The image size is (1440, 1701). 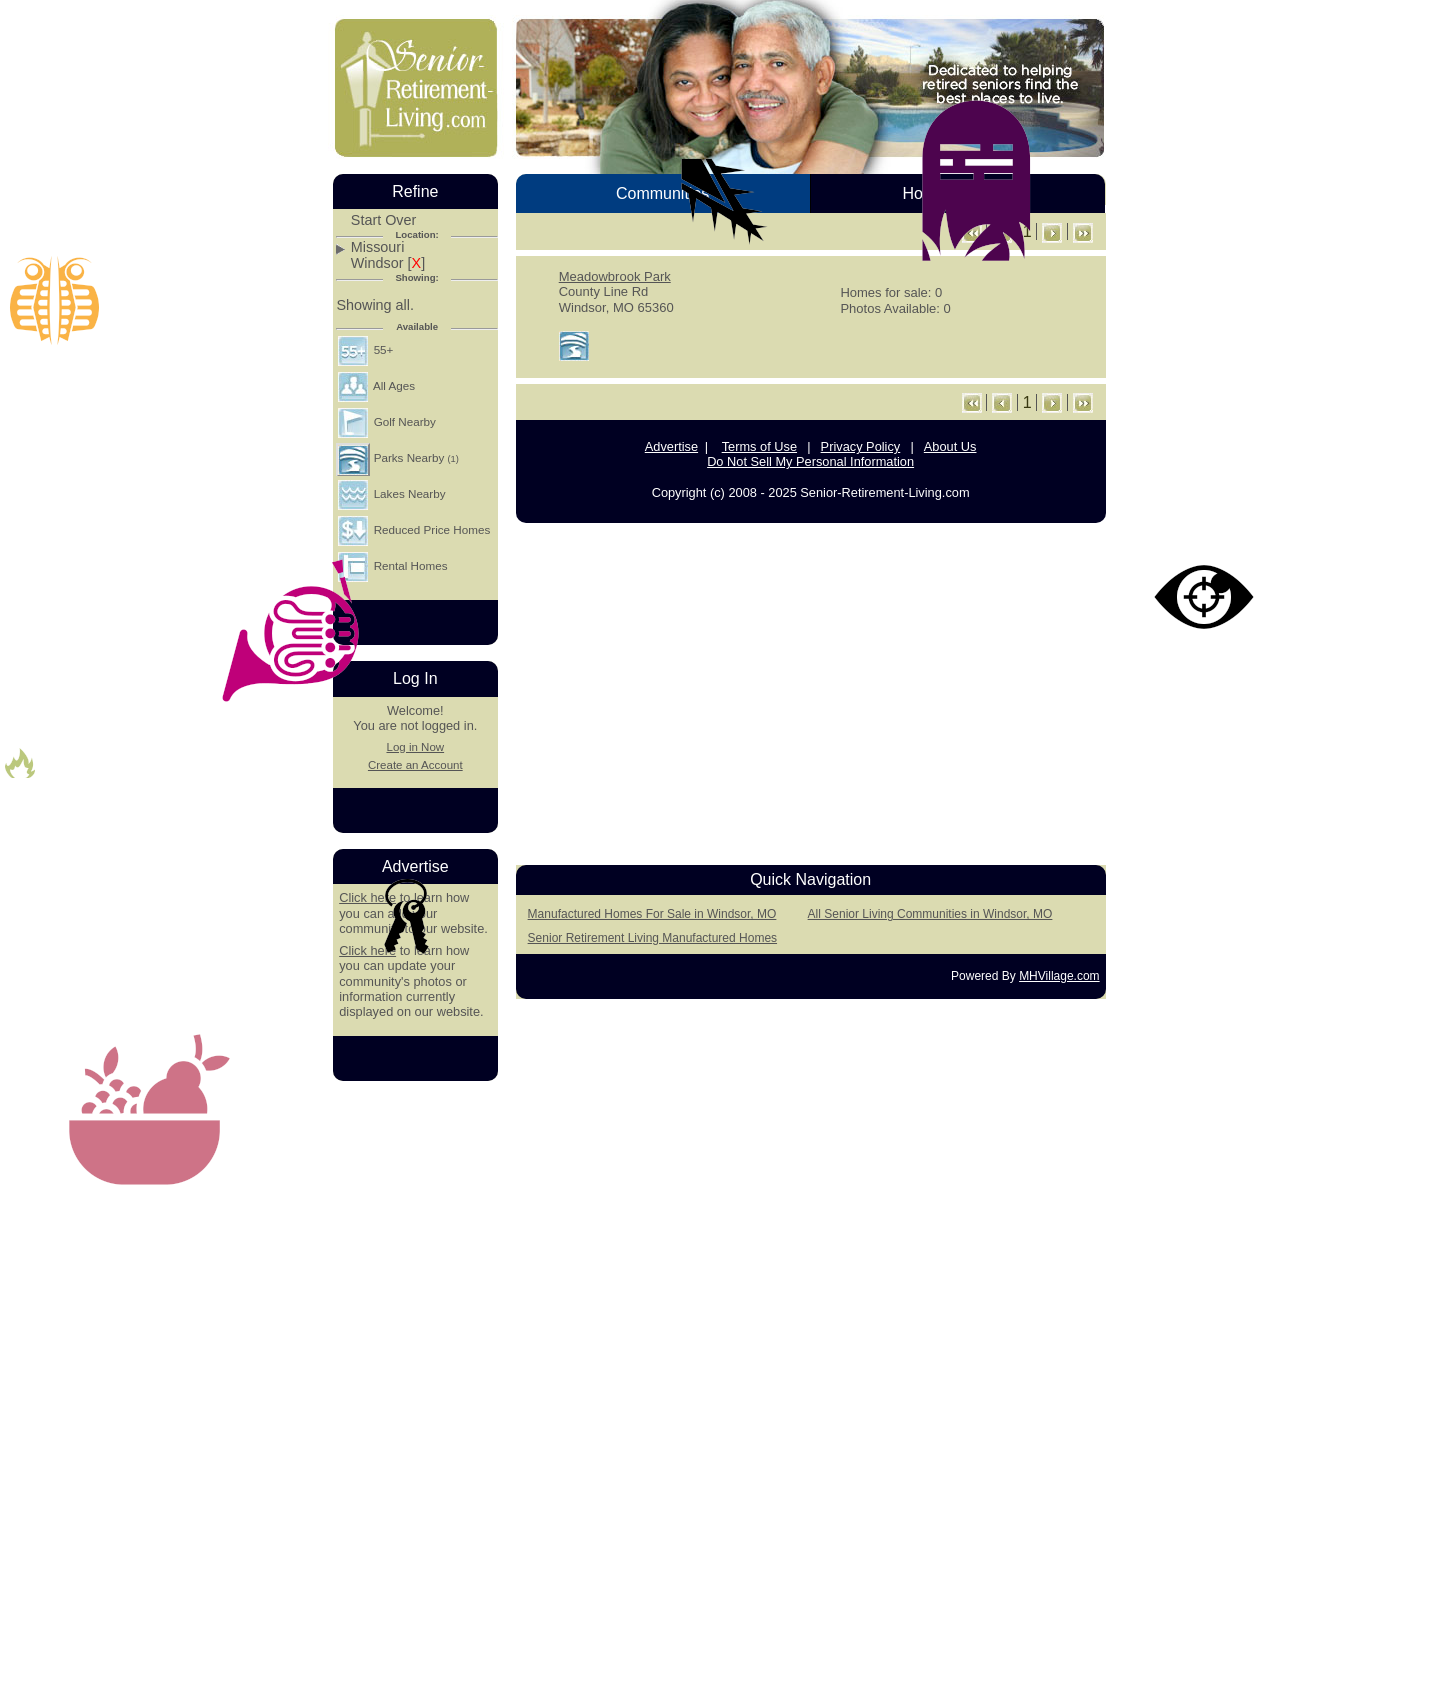 What do you see at coordinates (290, 630) in the screenshot?
I see `access brass instrument sounds or samples` at bounding box center [290, 630].